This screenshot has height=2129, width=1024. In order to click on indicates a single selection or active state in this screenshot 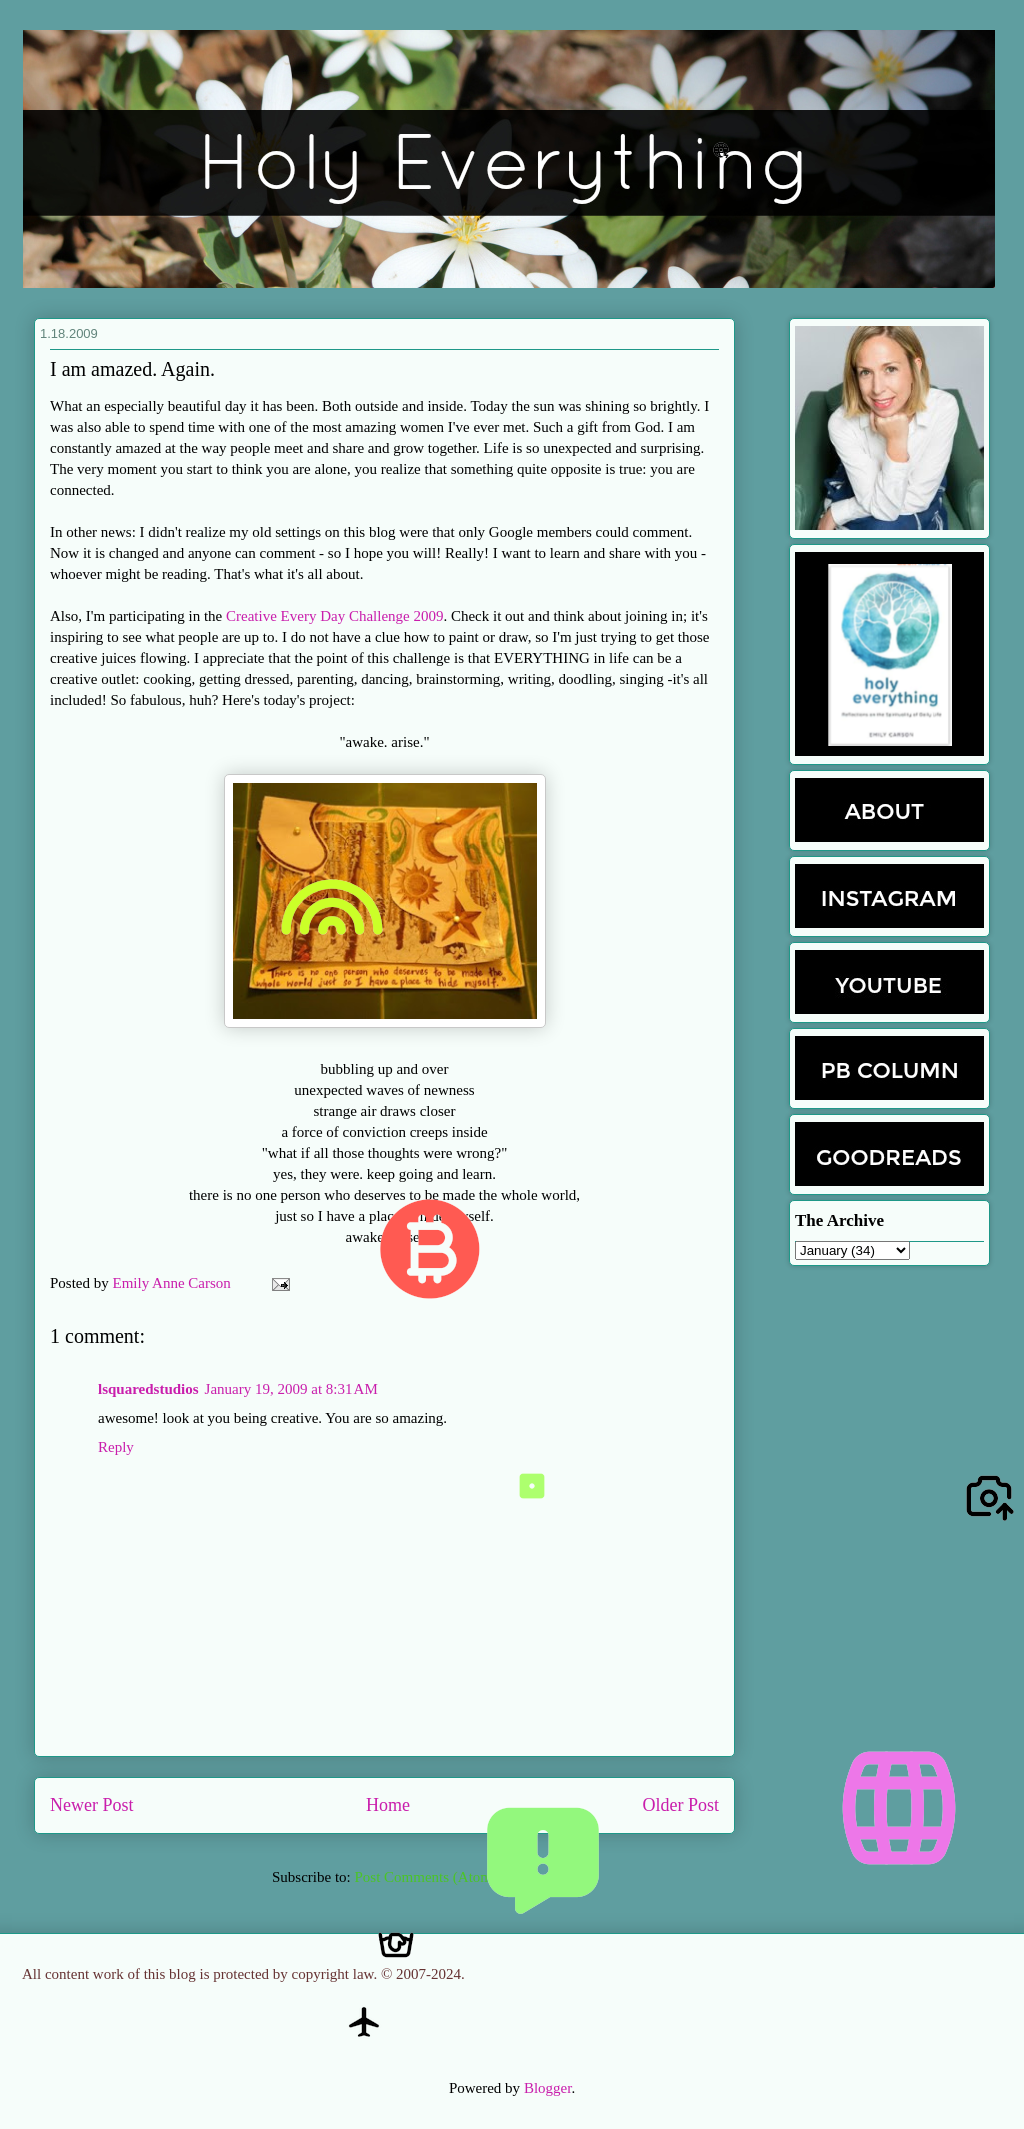, I will do `click(532, 1486)`.